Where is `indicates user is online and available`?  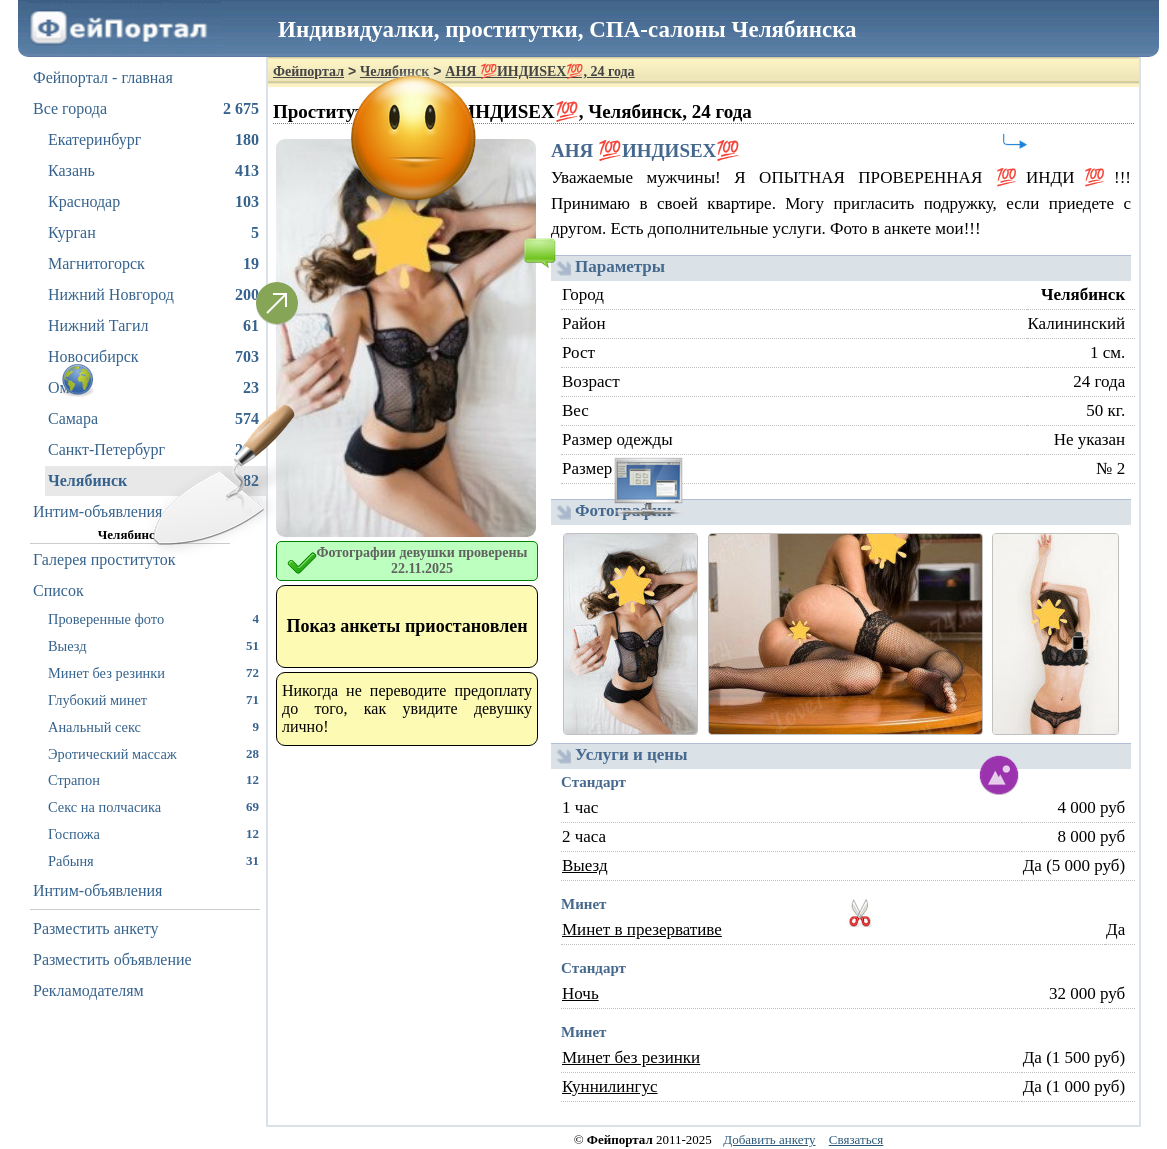
indicates user is online and available is located at coordinates (540, 253).